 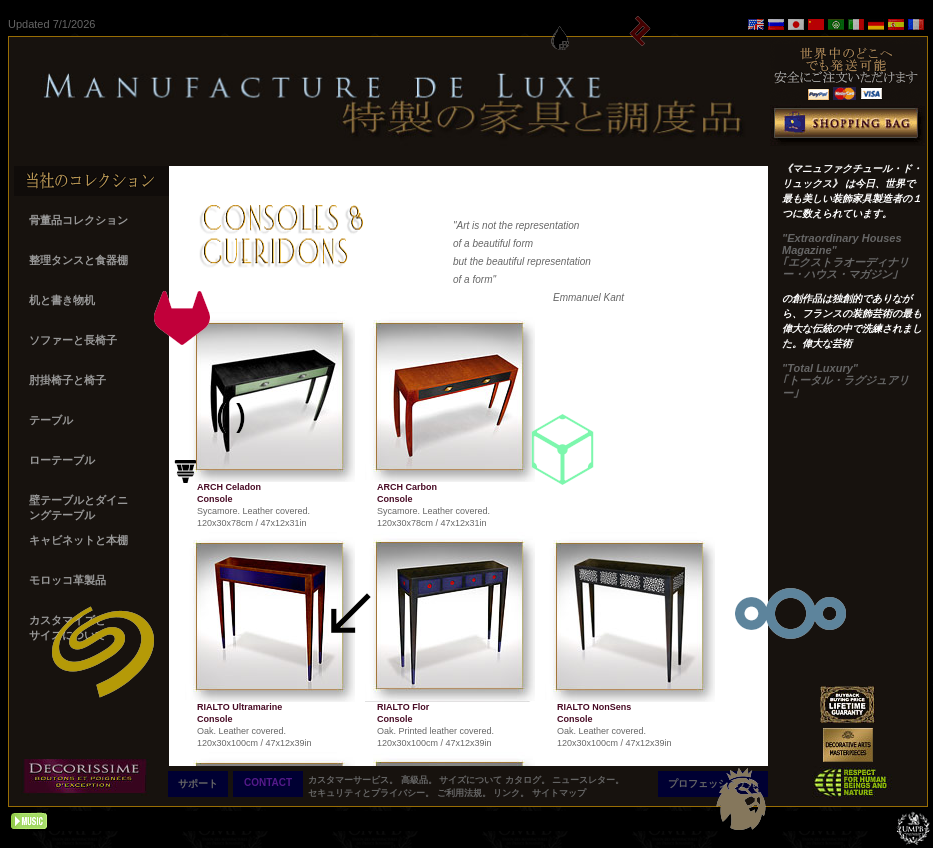 I want to click on Apache NiFi application logo, so click(x=560, y=38).